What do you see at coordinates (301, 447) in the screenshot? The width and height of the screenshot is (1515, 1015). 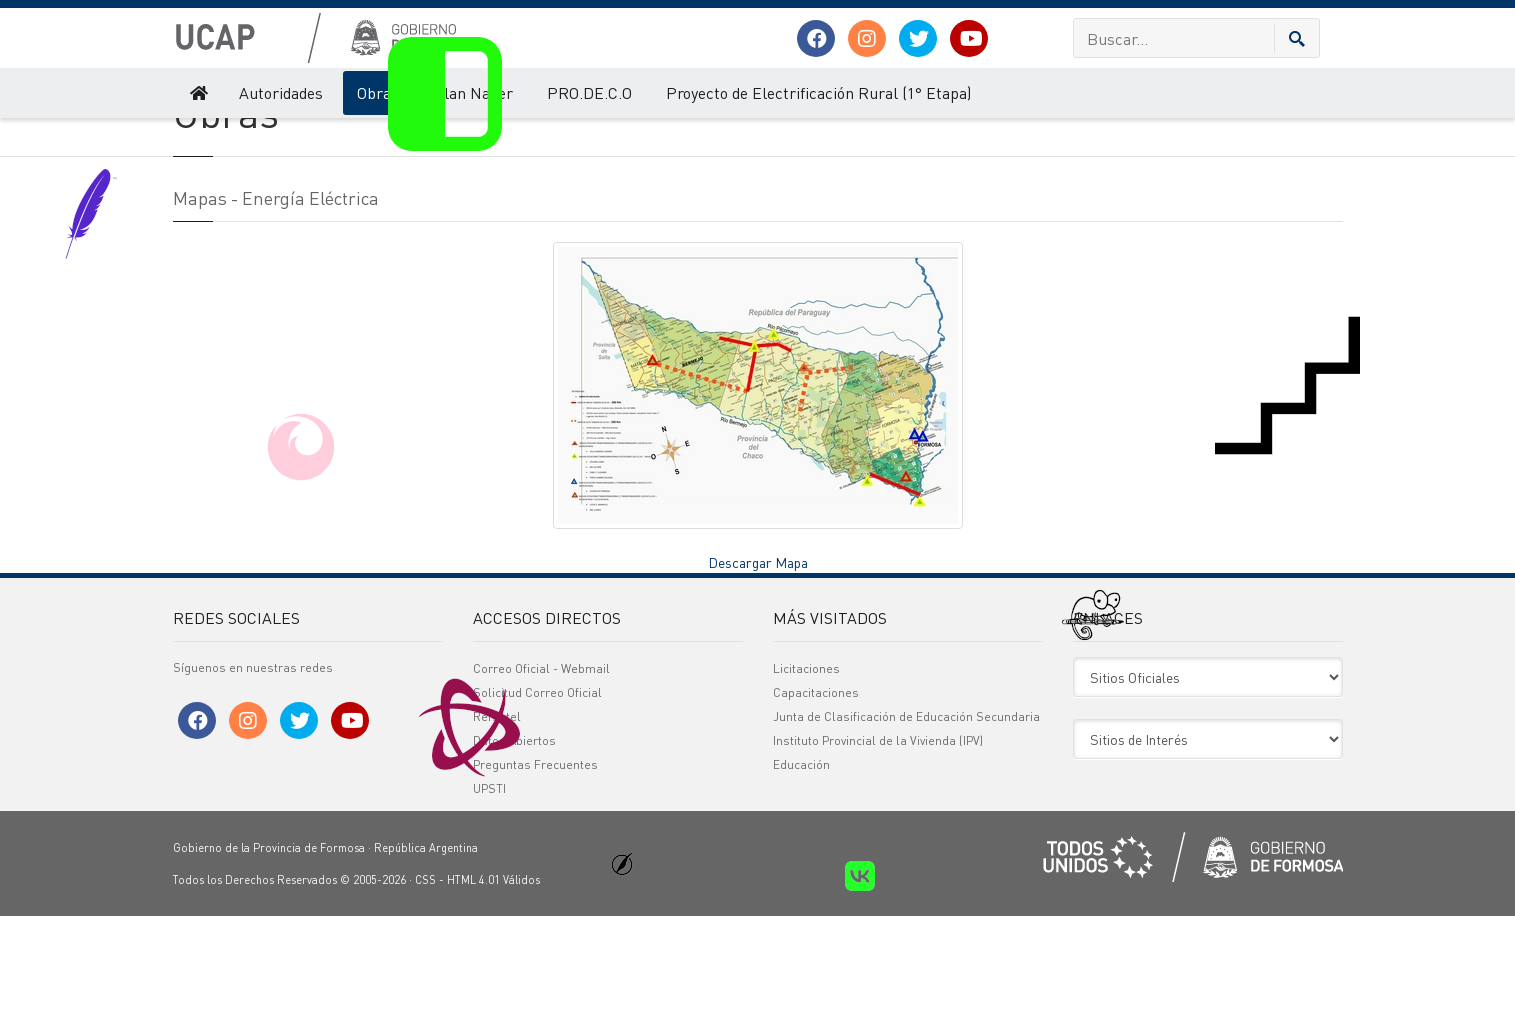 I see `open Mozilla Firefox browser` at bounding box center [301, 447].